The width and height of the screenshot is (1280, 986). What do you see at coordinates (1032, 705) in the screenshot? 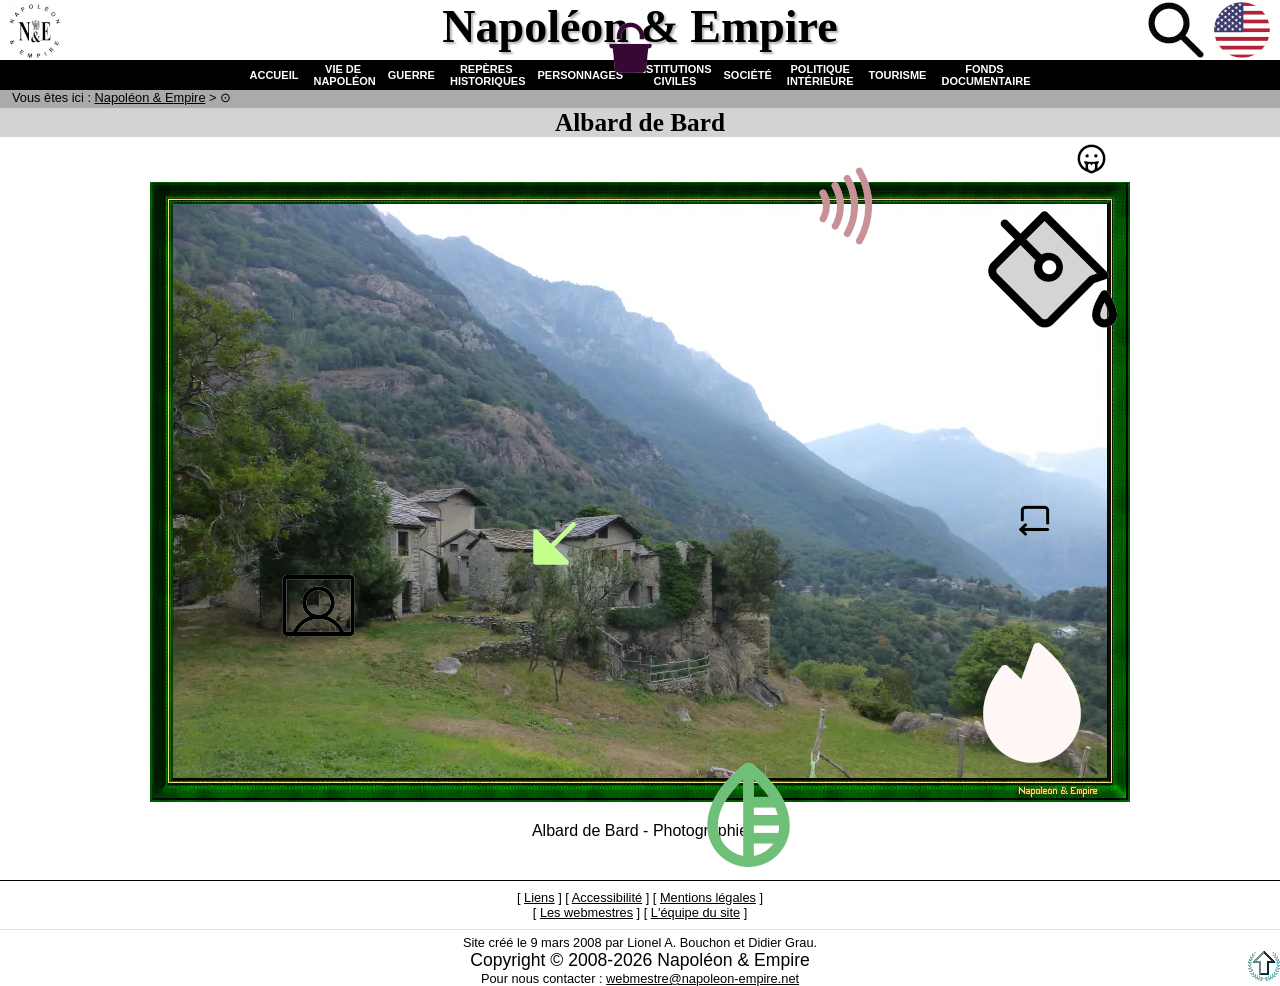
I see `indicates trending or hot content` at bounding box center [1032, 705].